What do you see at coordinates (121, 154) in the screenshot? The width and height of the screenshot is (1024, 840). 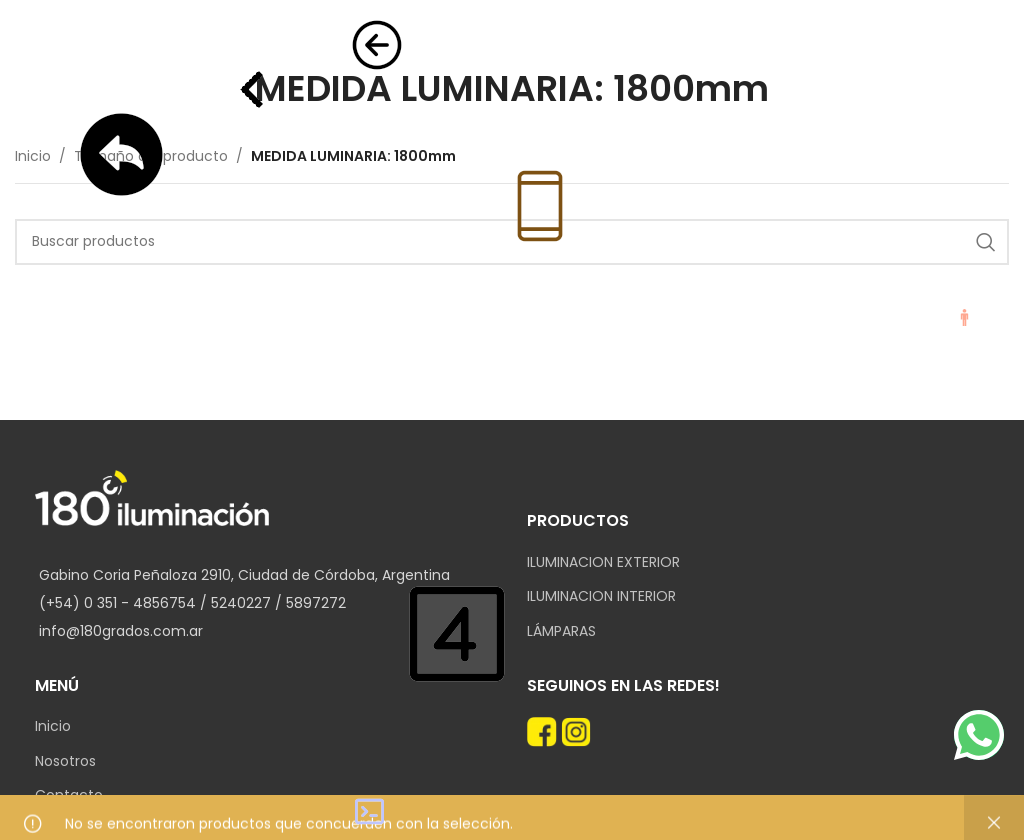 I see `undo the last action` at bounding box center [121, 154].